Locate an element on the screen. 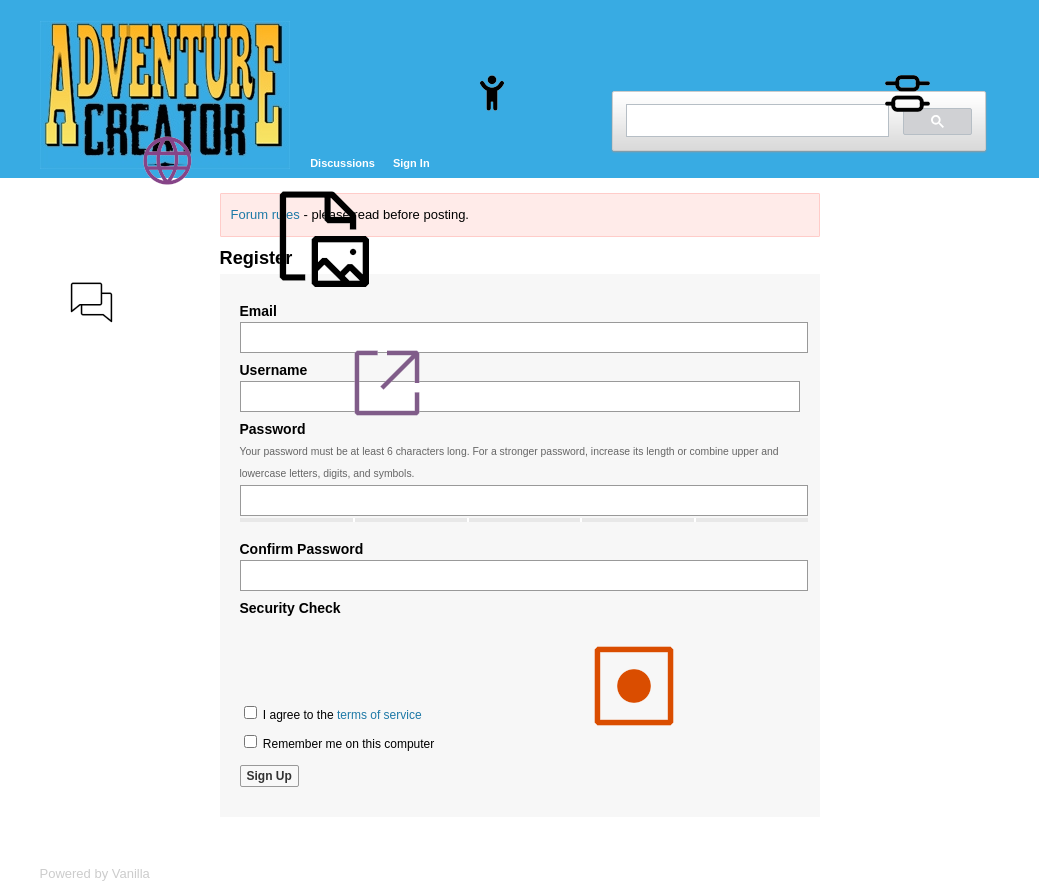 The width and height of the screenshot is (1039, 890). indicates child-friendly content or features is located at coordinates (492, 93).